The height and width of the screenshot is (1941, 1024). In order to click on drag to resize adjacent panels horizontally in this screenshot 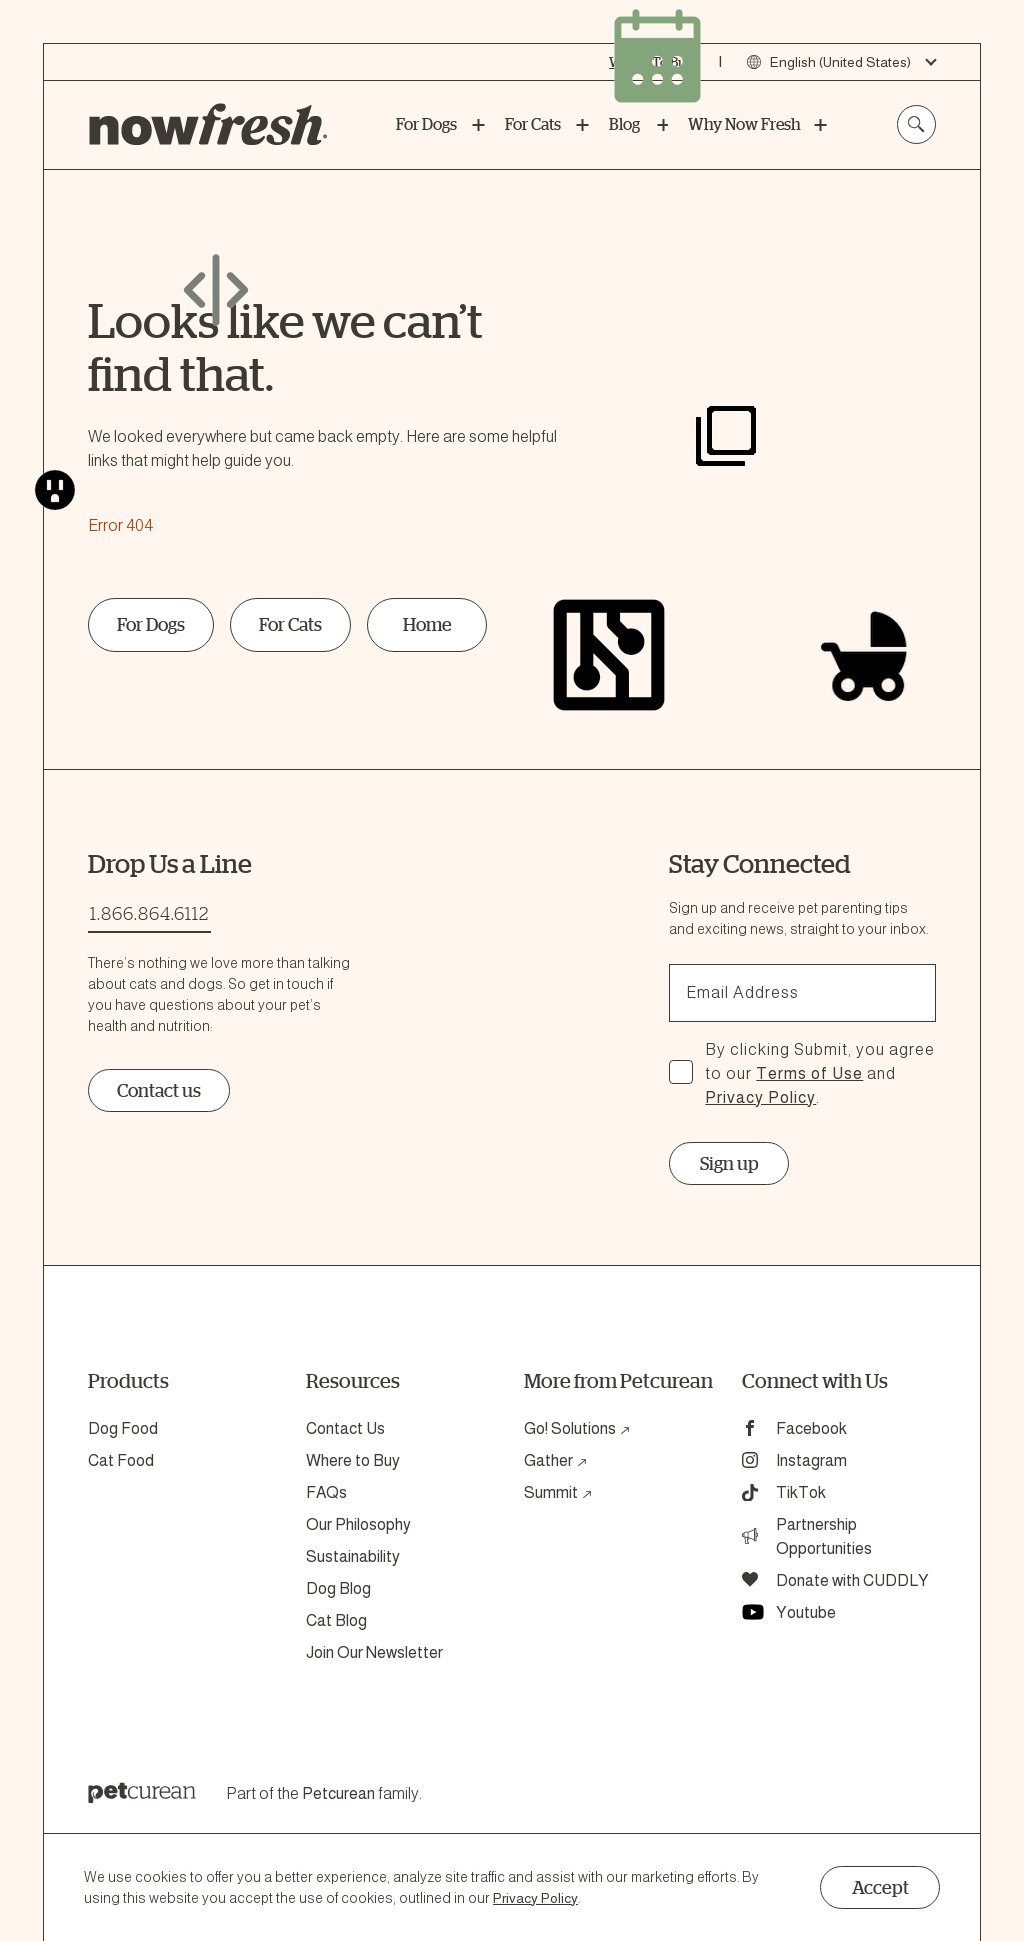, I will do `click(216, 290)`.